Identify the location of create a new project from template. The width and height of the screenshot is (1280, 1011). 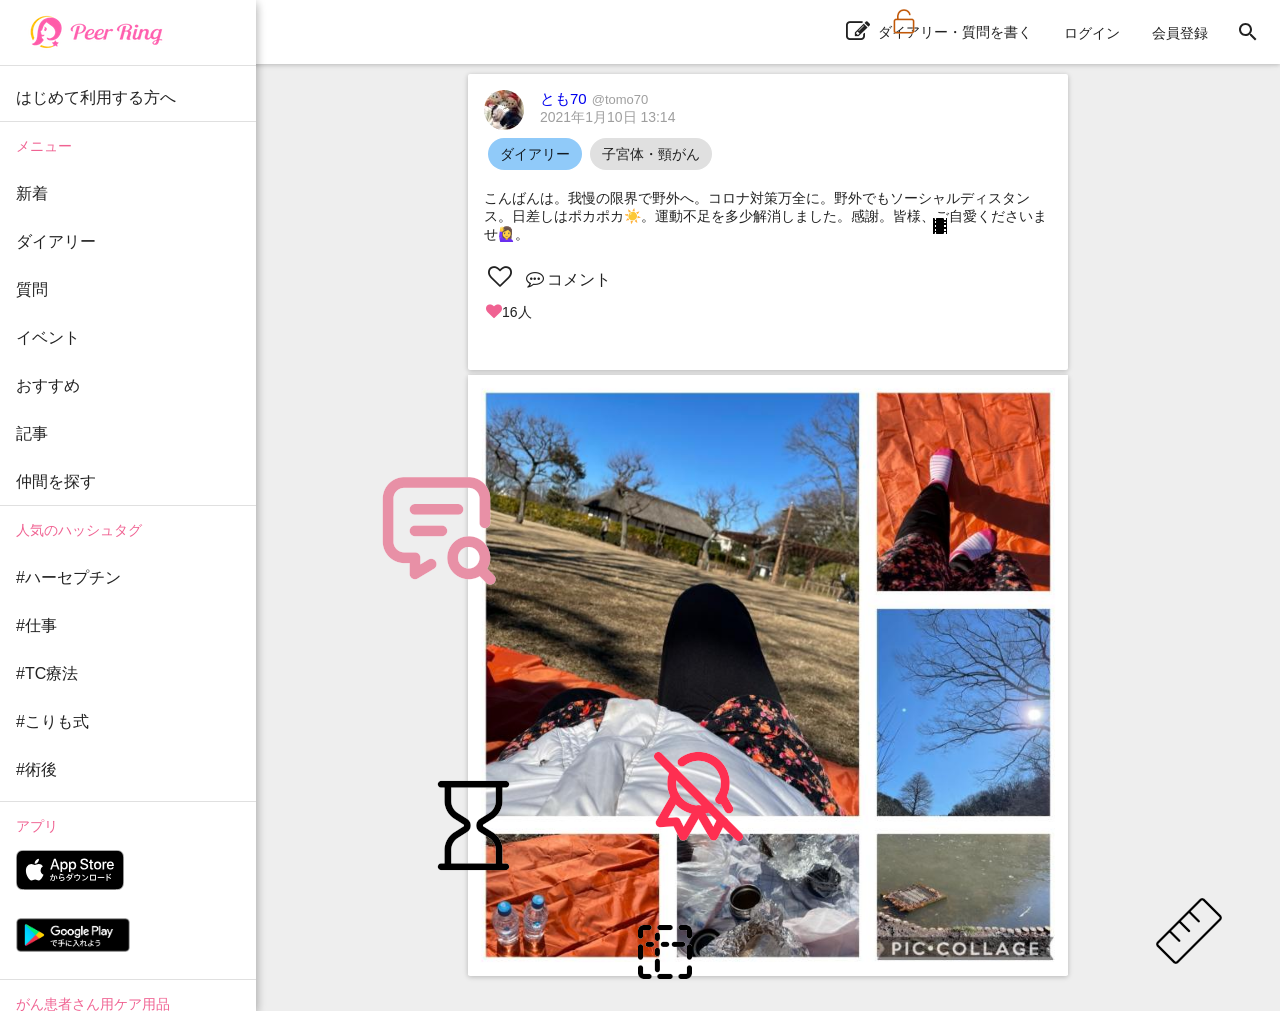
(665, 952).